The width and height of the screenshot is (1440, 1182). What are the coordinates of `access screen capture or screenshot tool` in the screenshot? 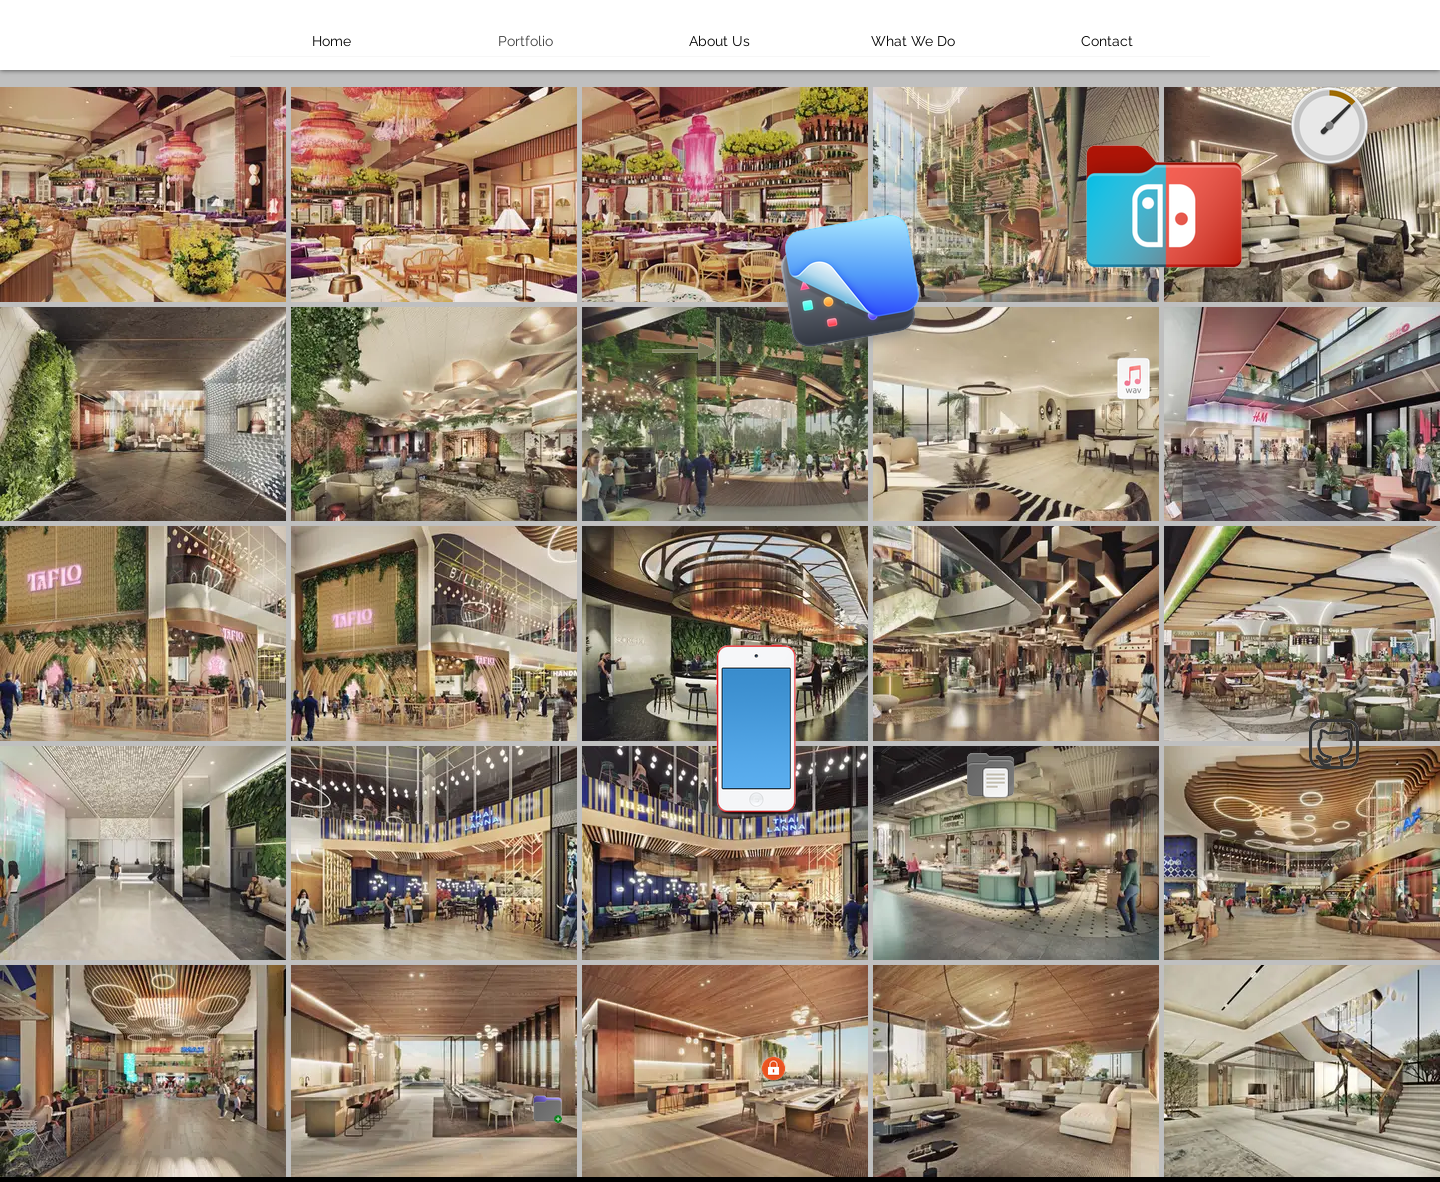 It's located at (848, 283).